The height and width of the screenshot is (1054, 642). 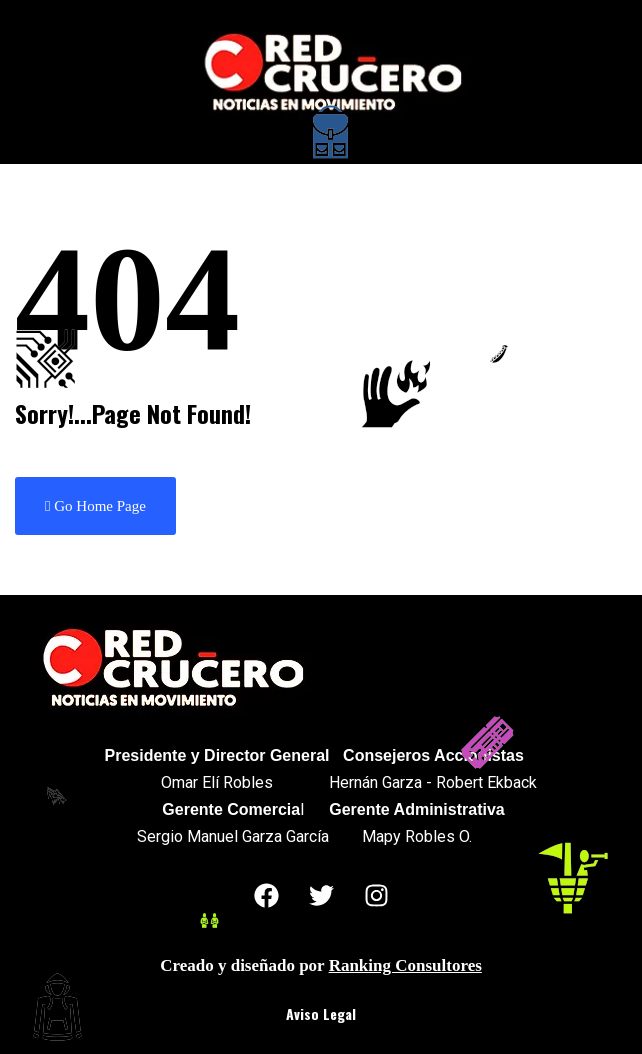 What do you see at coordinates (45, 358) in the screenshot?
I see `access hardware or system settings` at bounding box center [45, 358].